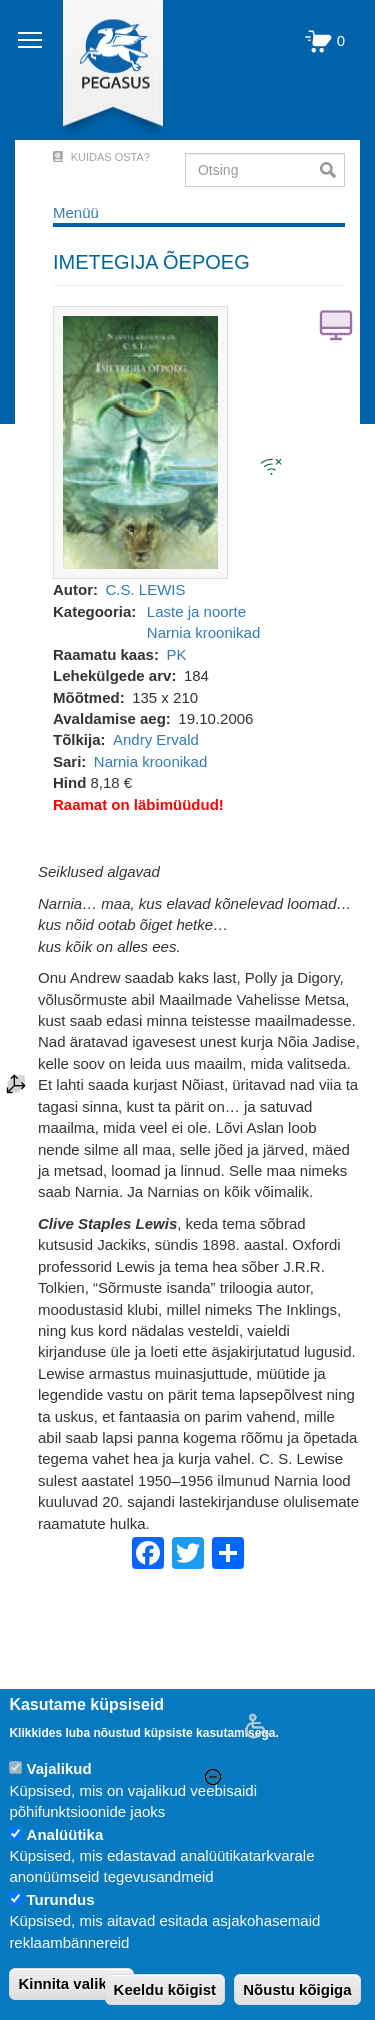 This screenshot has height=2020, width=375. What do you see at coordinates (15, 1085) in the screenshot?
I see `access 3D vector or coordinate tools` at bounding box center [15, 1085].